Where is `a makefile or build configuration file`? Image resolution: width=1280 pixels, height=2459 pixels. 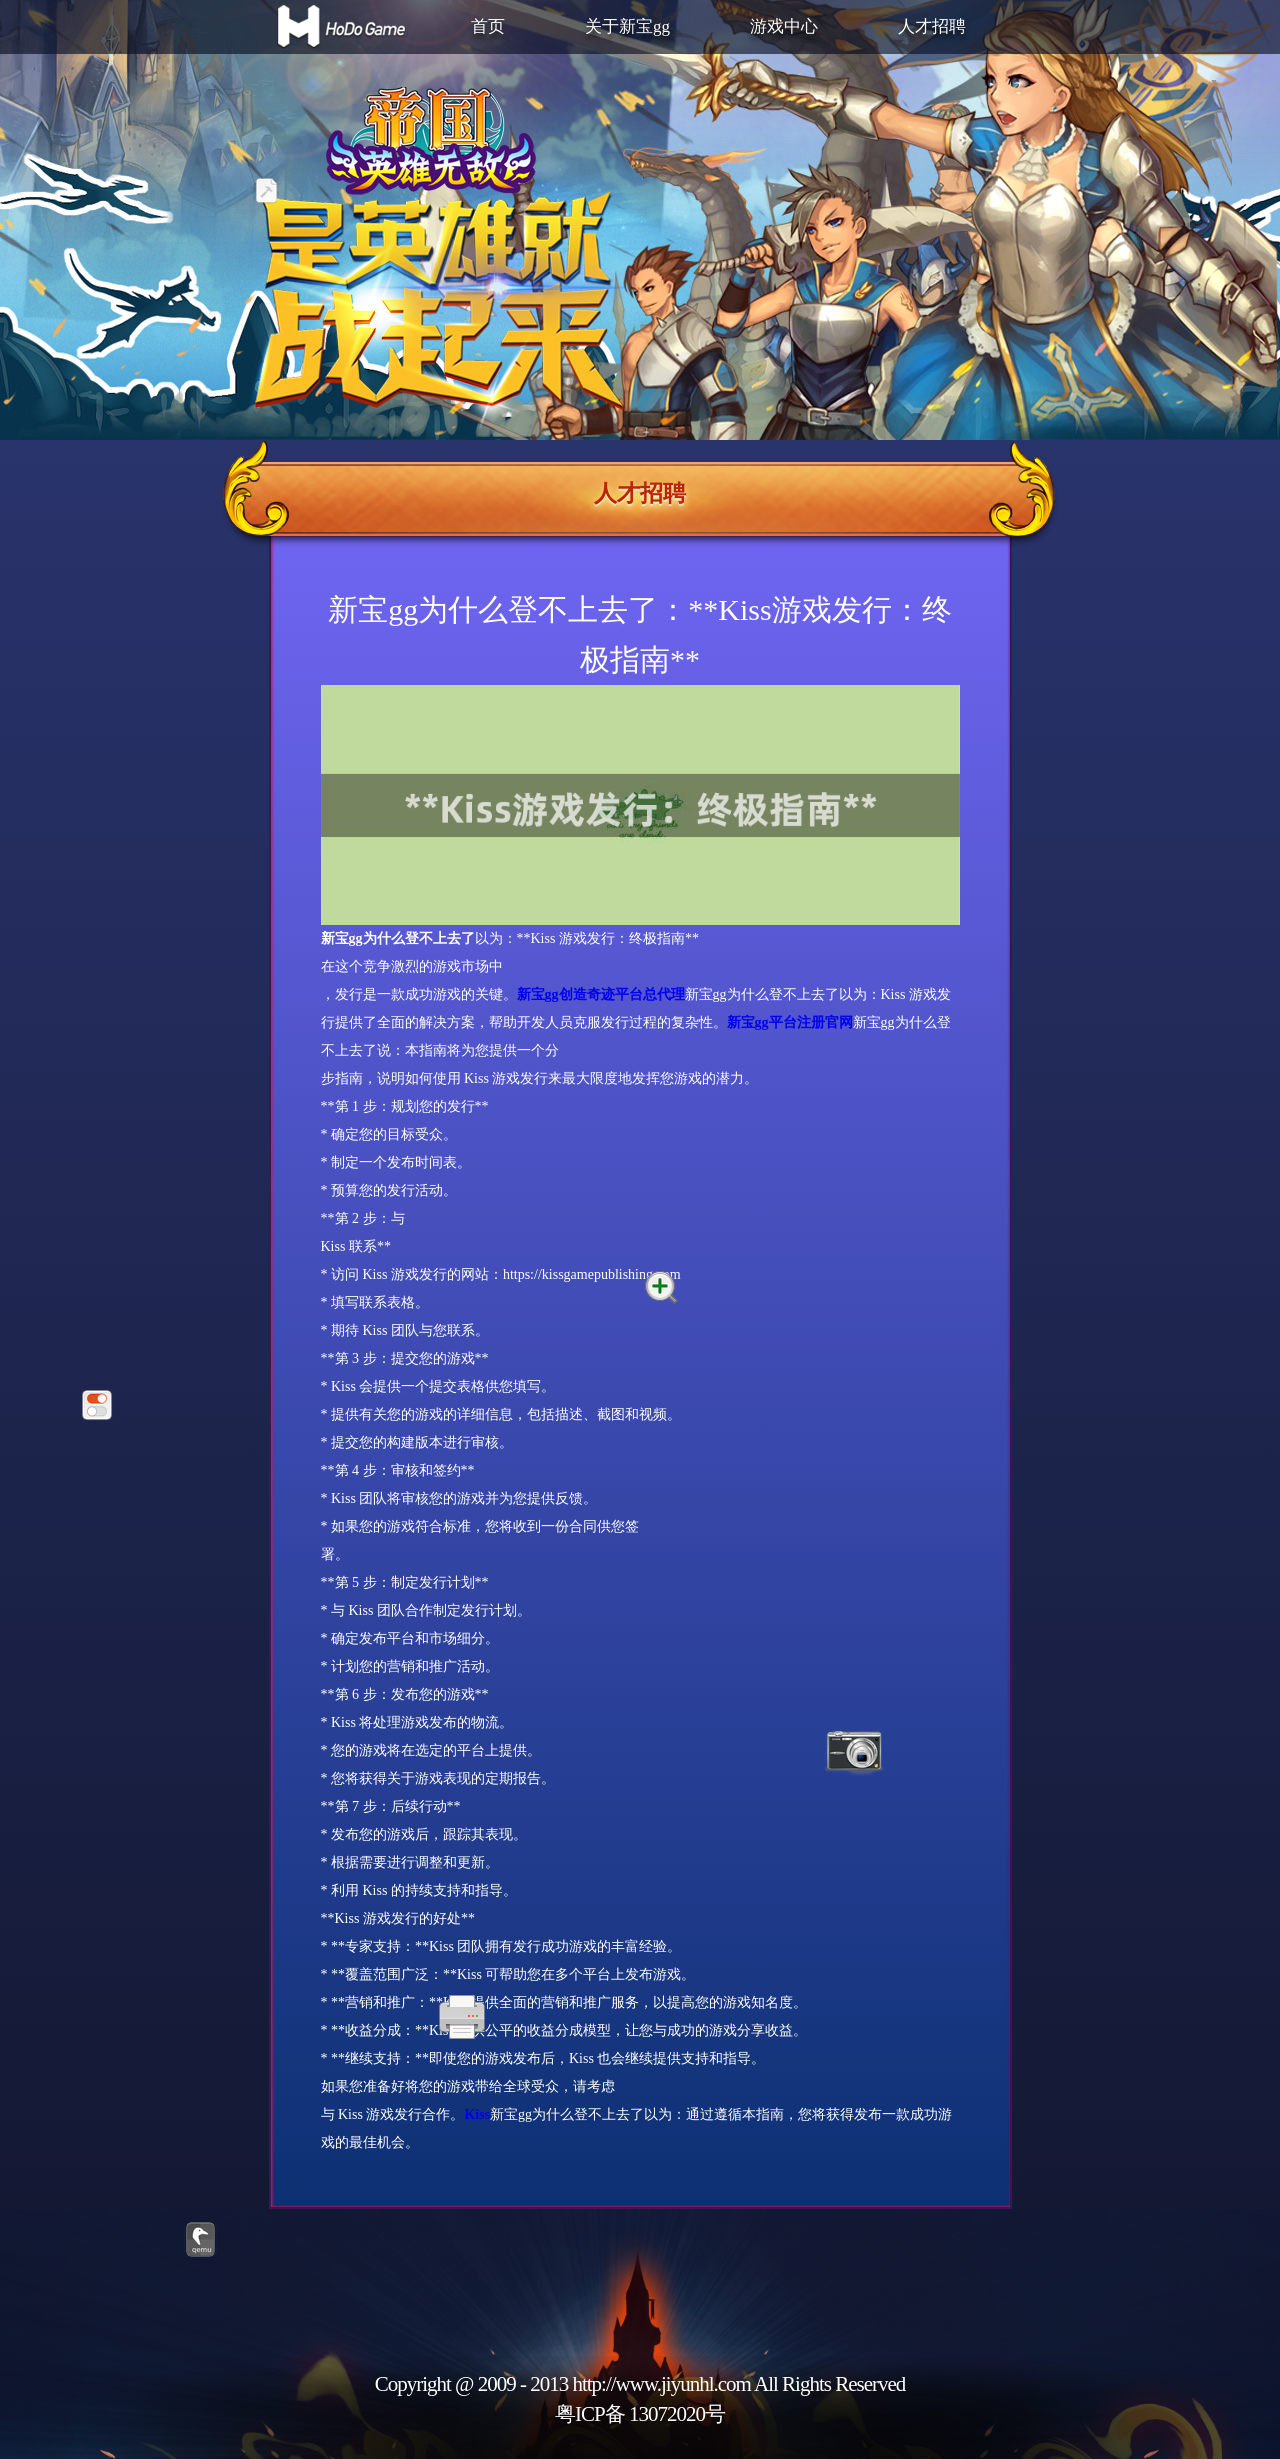
a makefile or build configuration file is located at coordinates (266, 190).